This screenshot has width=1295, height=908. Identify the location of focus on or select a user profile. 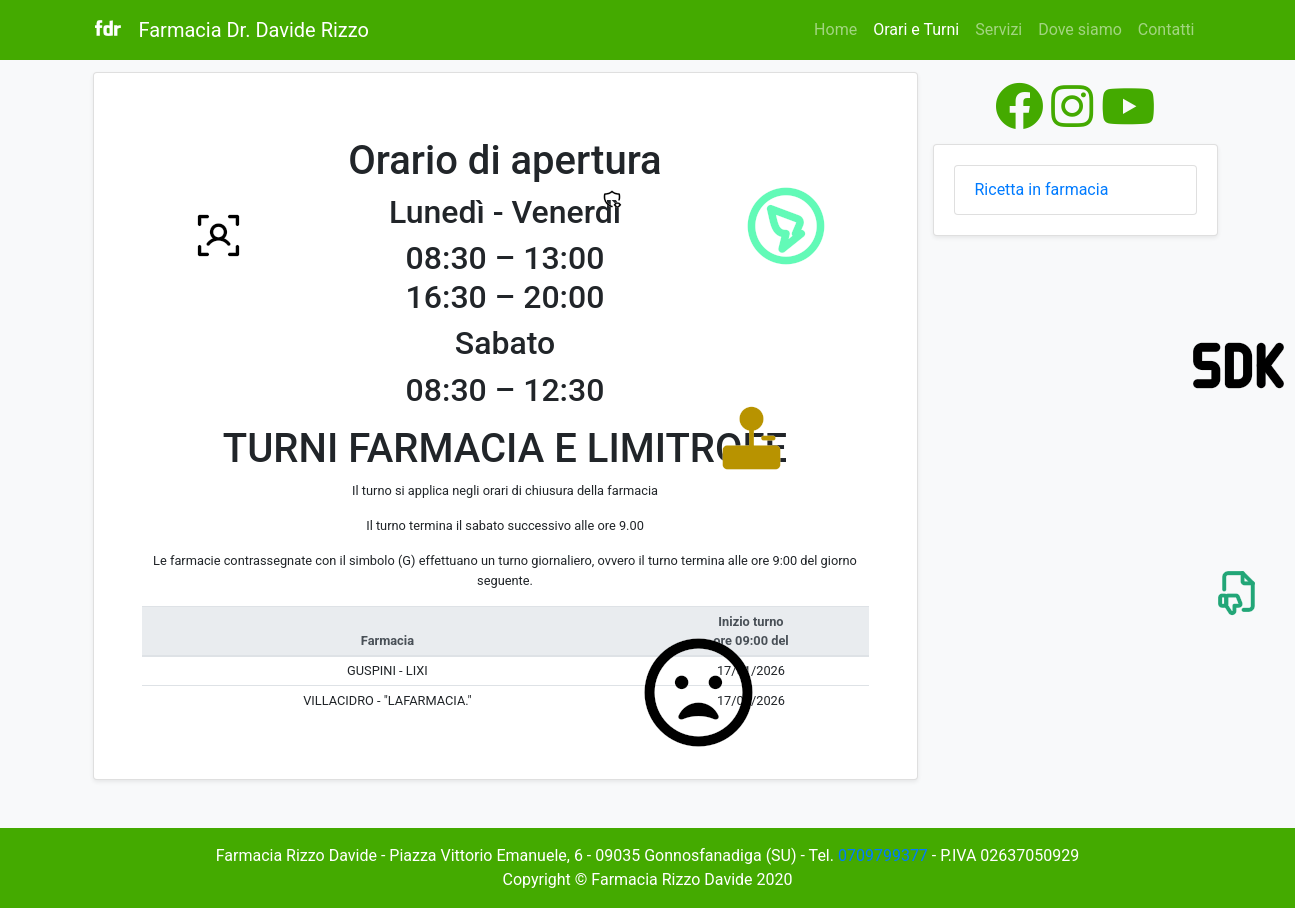
(218, 235).